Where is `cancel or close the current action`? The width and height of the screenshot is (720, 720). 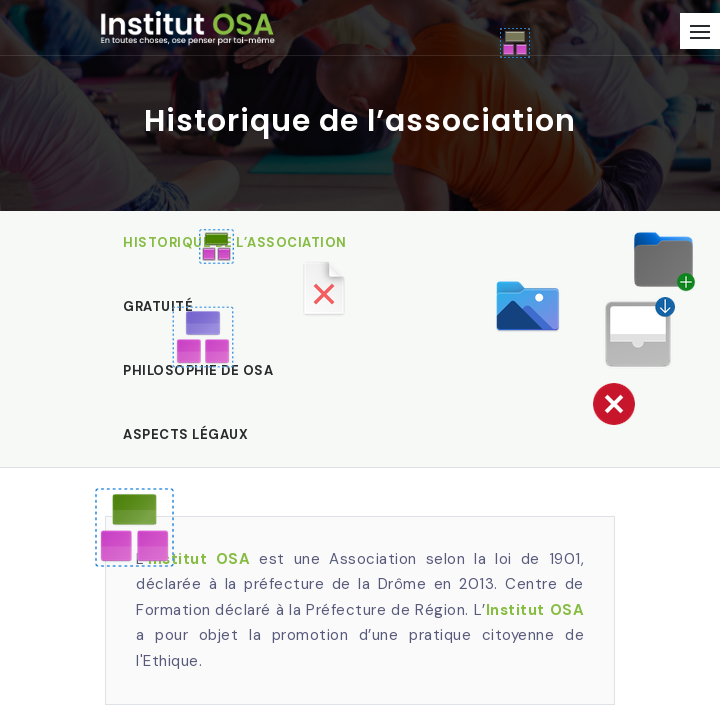 cancel or close the current action is located at coordinates (614, 404).